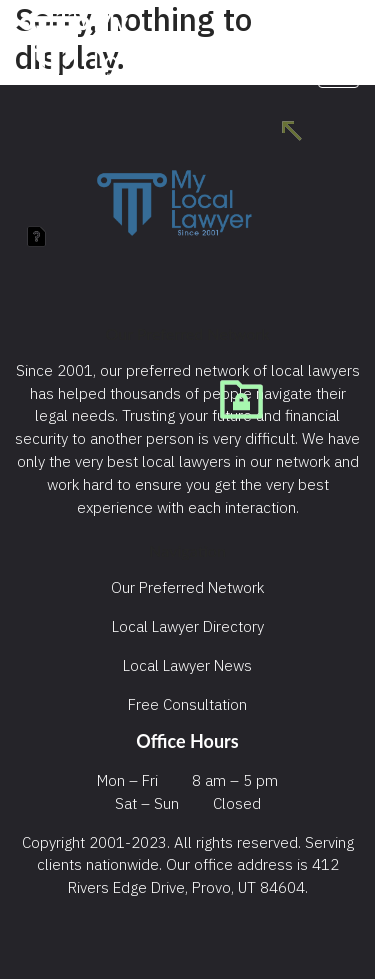  What do you see at coordinates (241, 399) in the screenshot?
I see `access a password-protected folder` at bounding box center [241, 399].